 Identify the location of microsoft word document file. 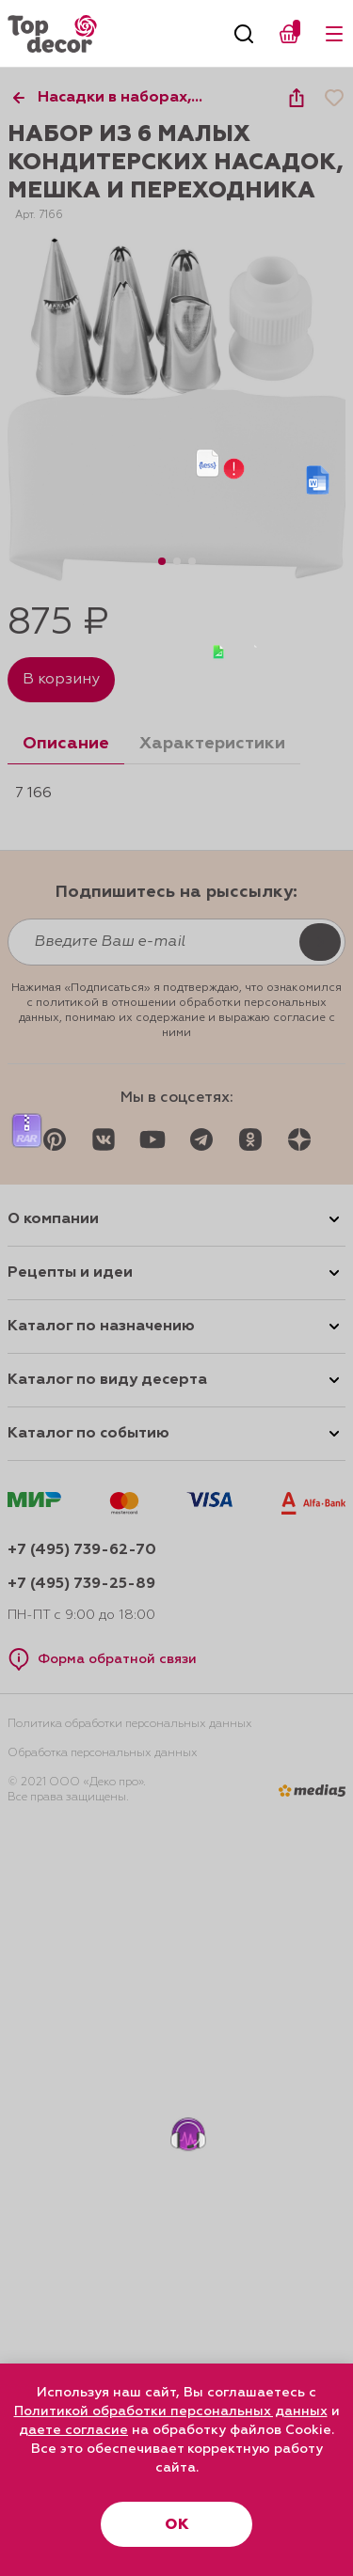
(317, 479).